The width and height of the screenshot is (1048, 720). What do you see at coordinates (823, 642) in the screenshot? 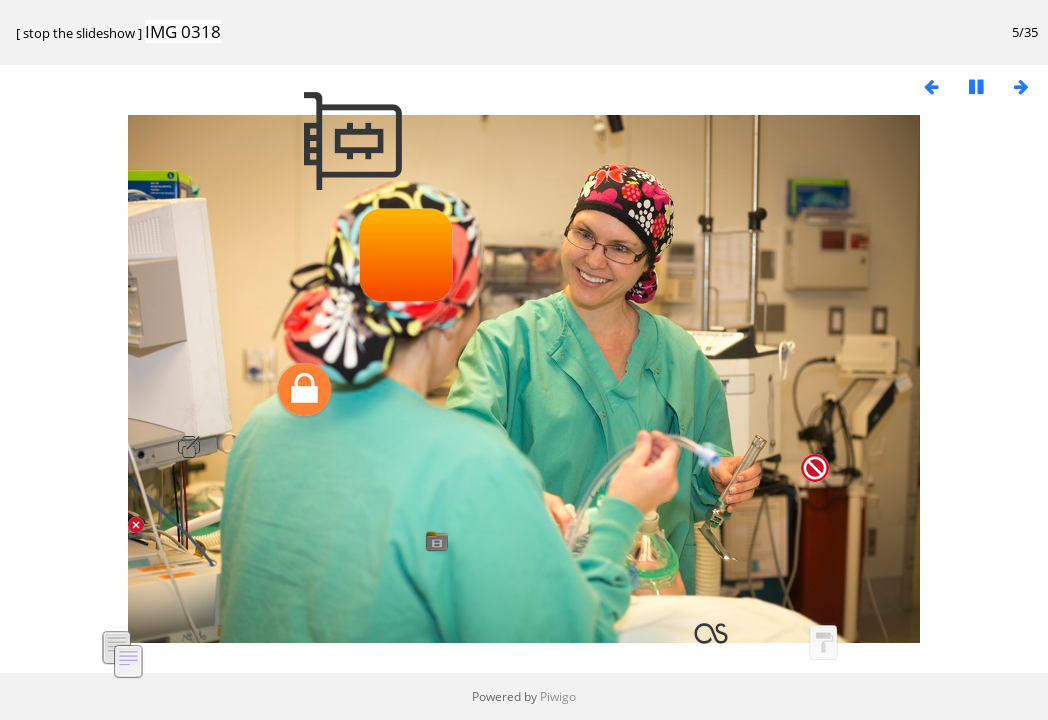
I see `a theme or appearance customization file` at bounding box center [823, 642].